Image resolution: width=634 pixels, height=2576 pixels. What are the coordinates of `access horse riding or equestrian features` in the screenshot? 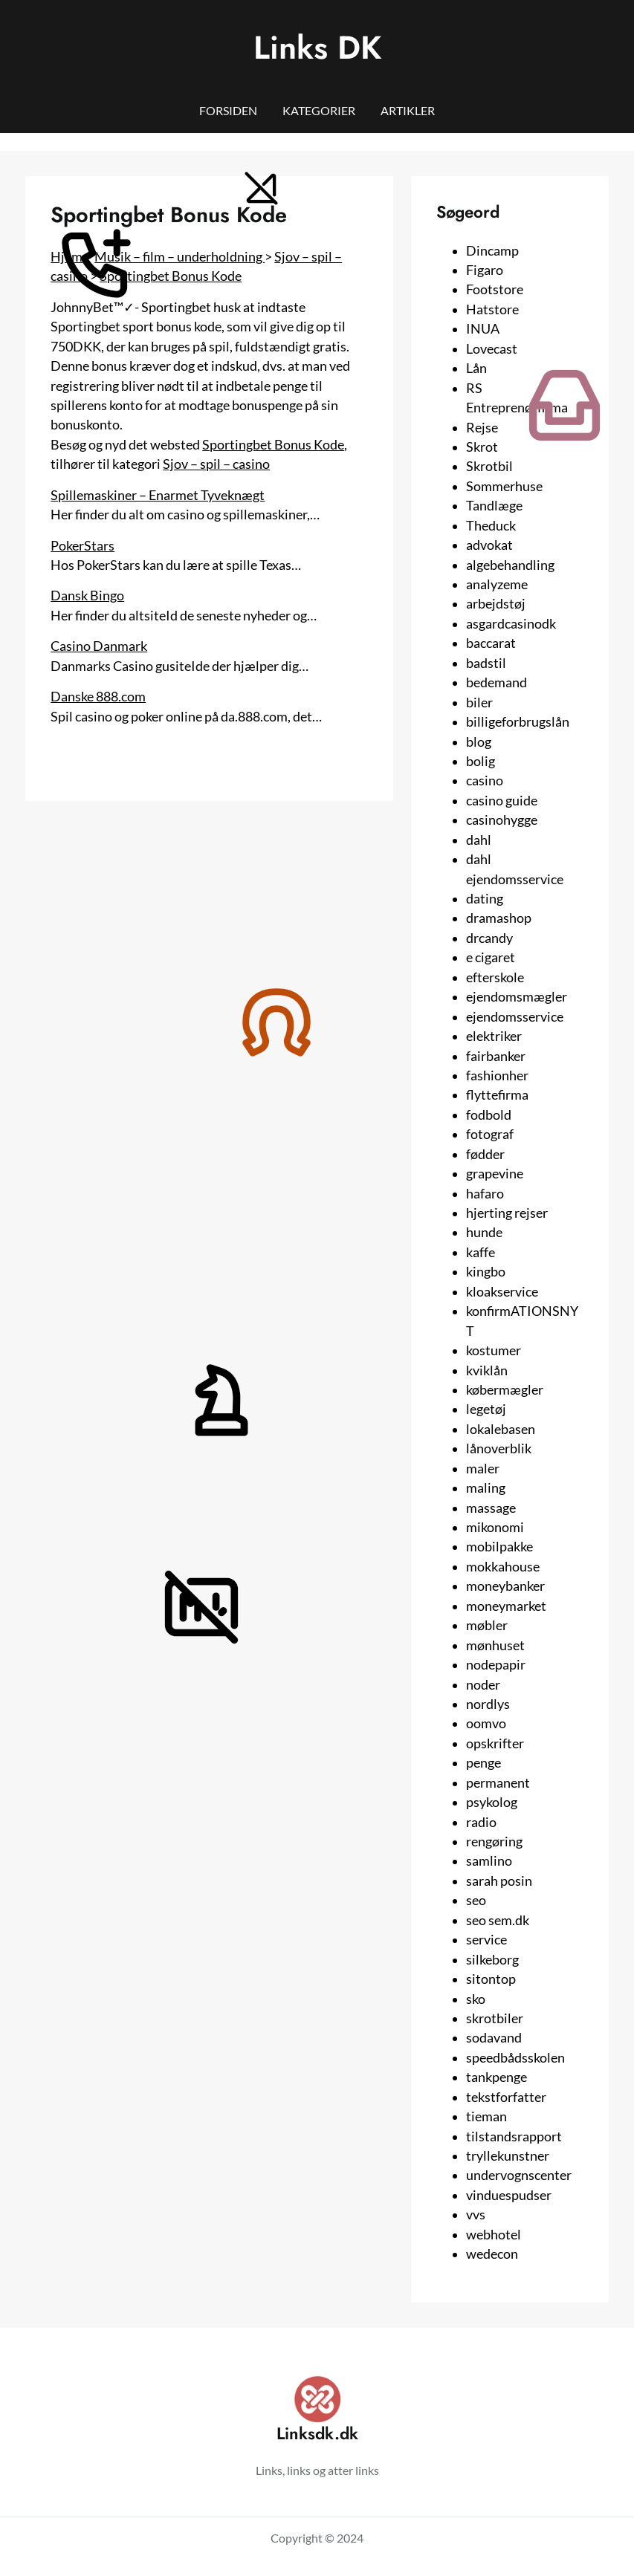 It's located at (276, 1022).